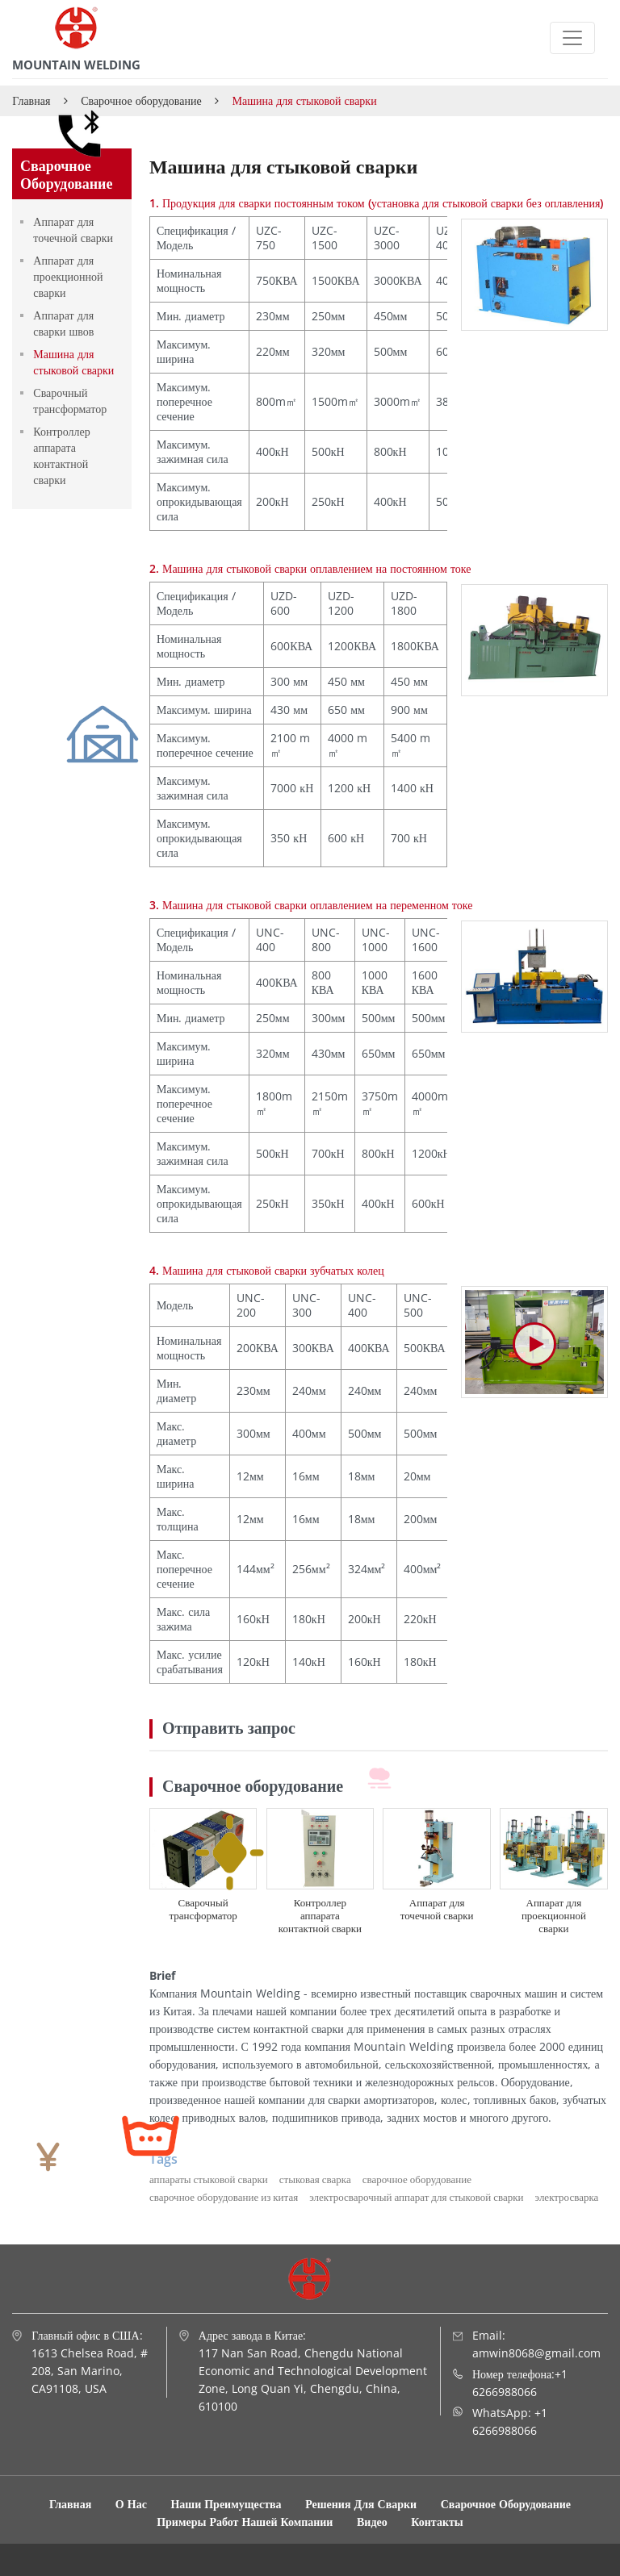 The image size is (620, 2576). I want to click on wash at medium temperature setting, so click(150, 2136).